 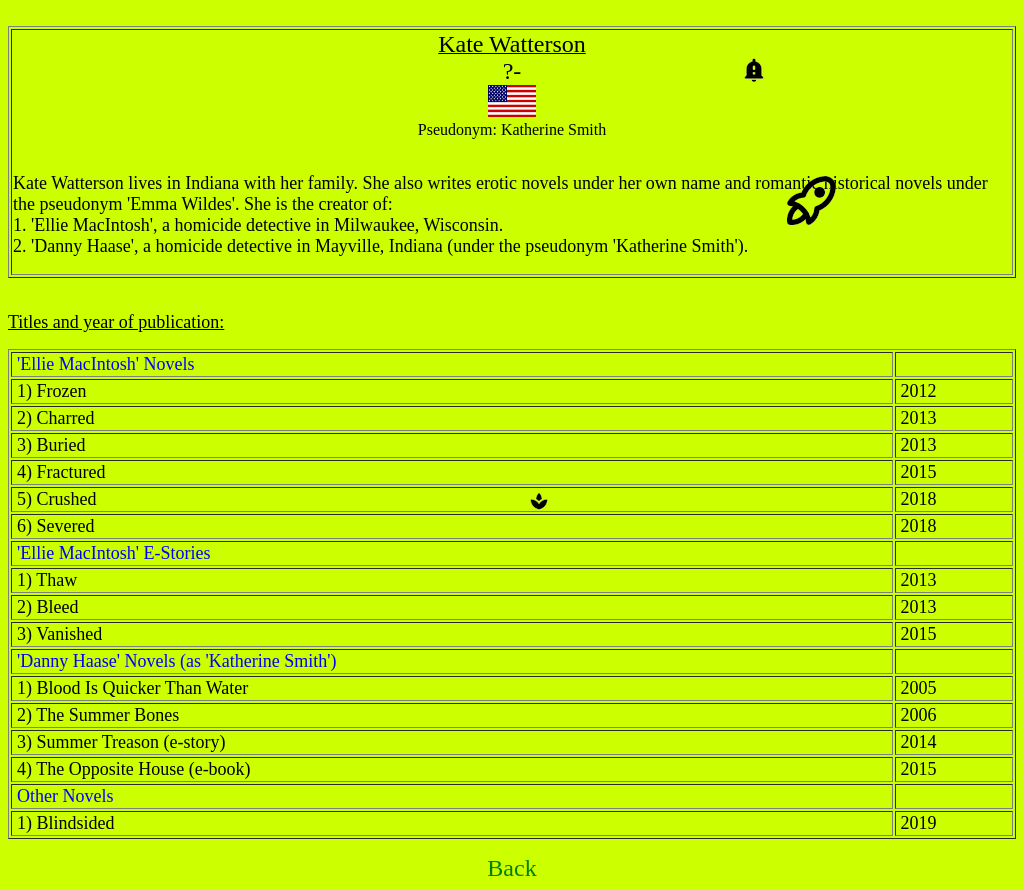 I want to click on access spa or wellness features, so click(x=539, y=501).